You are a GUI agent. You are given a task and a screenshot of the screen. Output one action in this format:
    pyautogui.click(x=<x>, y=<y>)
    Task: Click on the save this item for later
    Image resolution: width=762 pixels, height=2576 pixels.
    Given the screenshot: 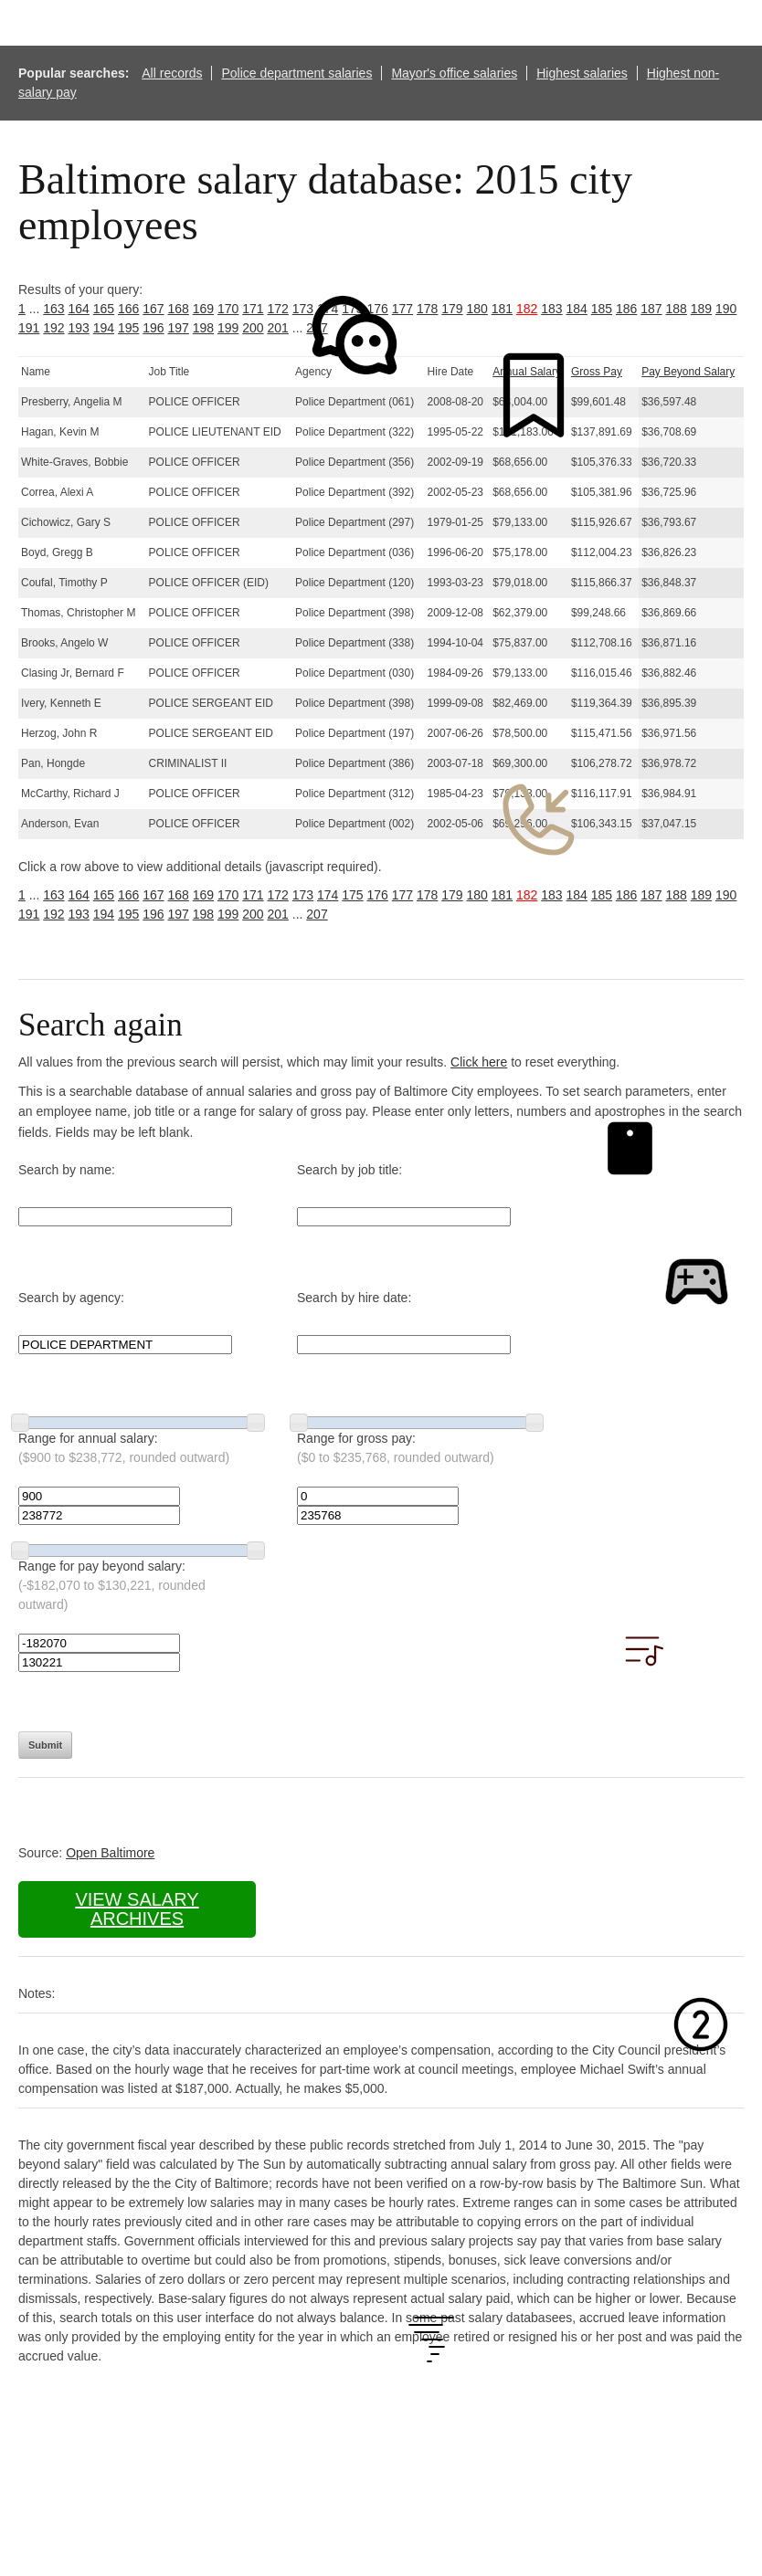 What is the action you would take?
    pyautogui.click(x=534, y=394)
    